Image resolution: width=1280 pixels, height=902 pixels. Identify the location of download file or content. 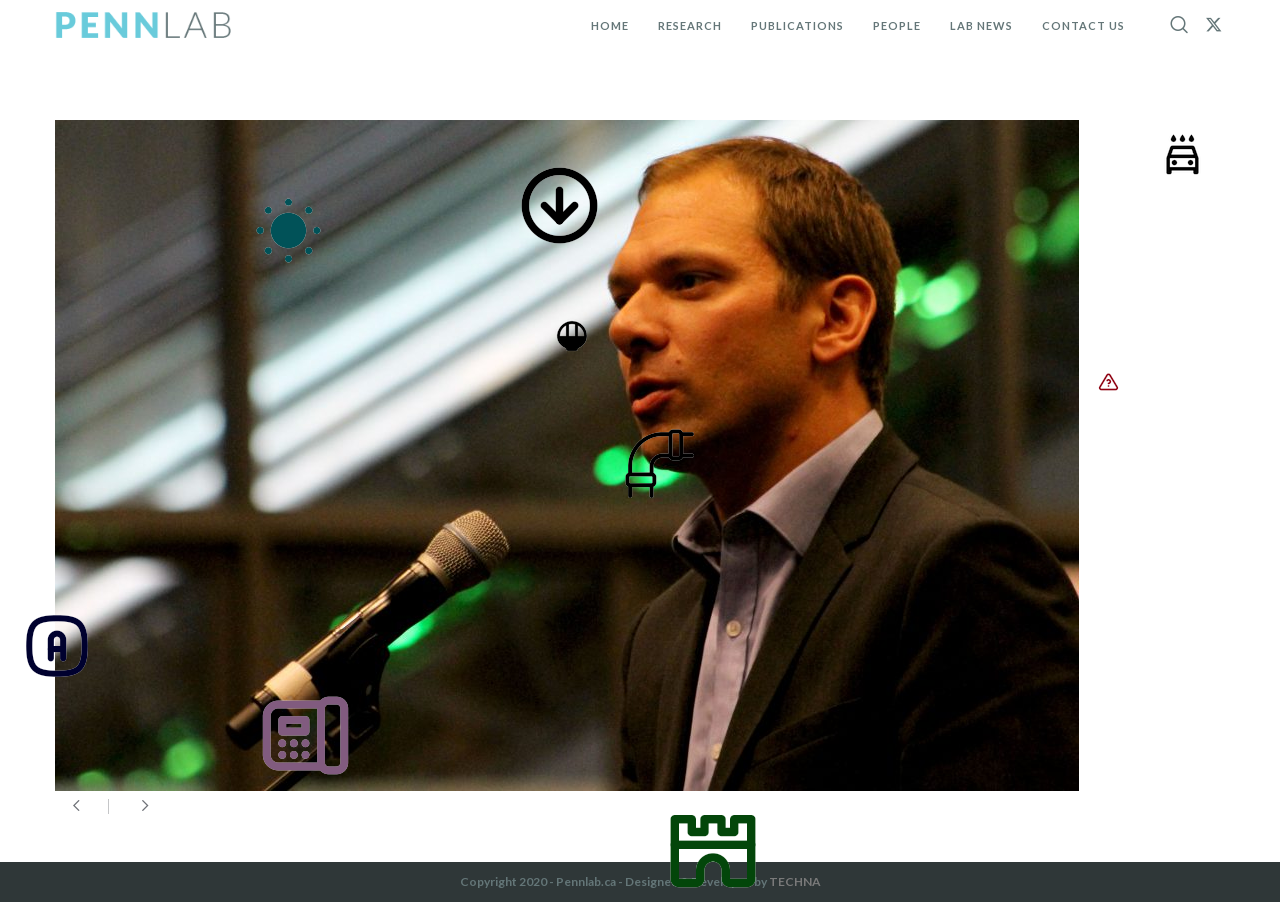
(559, 205).